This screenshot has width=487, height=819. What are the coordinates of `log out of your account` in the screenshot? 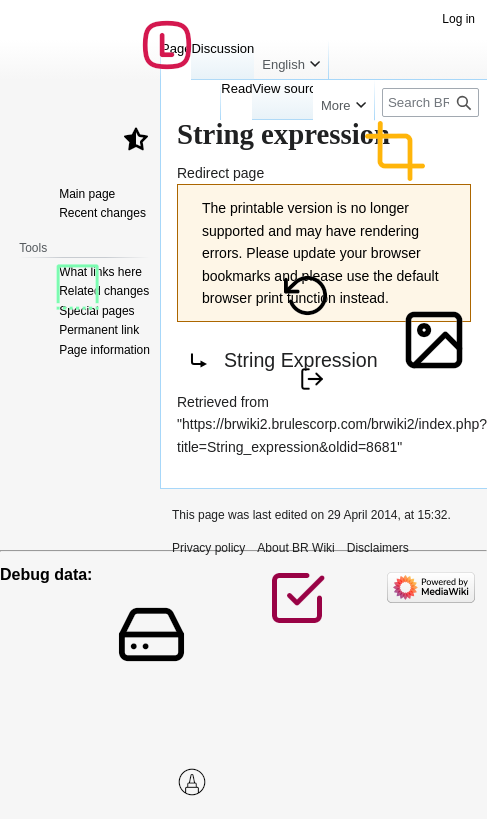 It's located at (312, 379).